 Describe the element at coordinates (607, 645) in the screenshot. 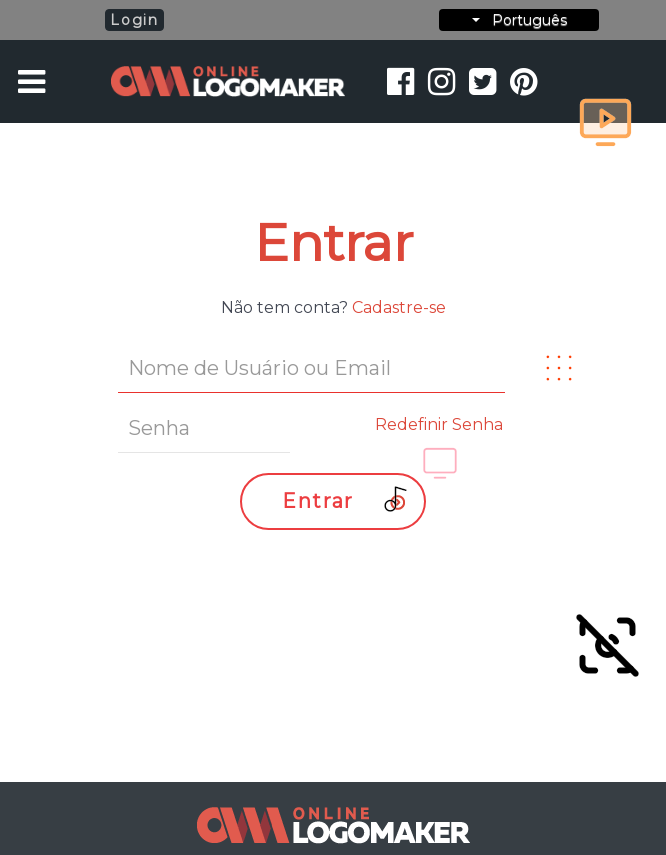

I see `screen capture disabled` at that location.